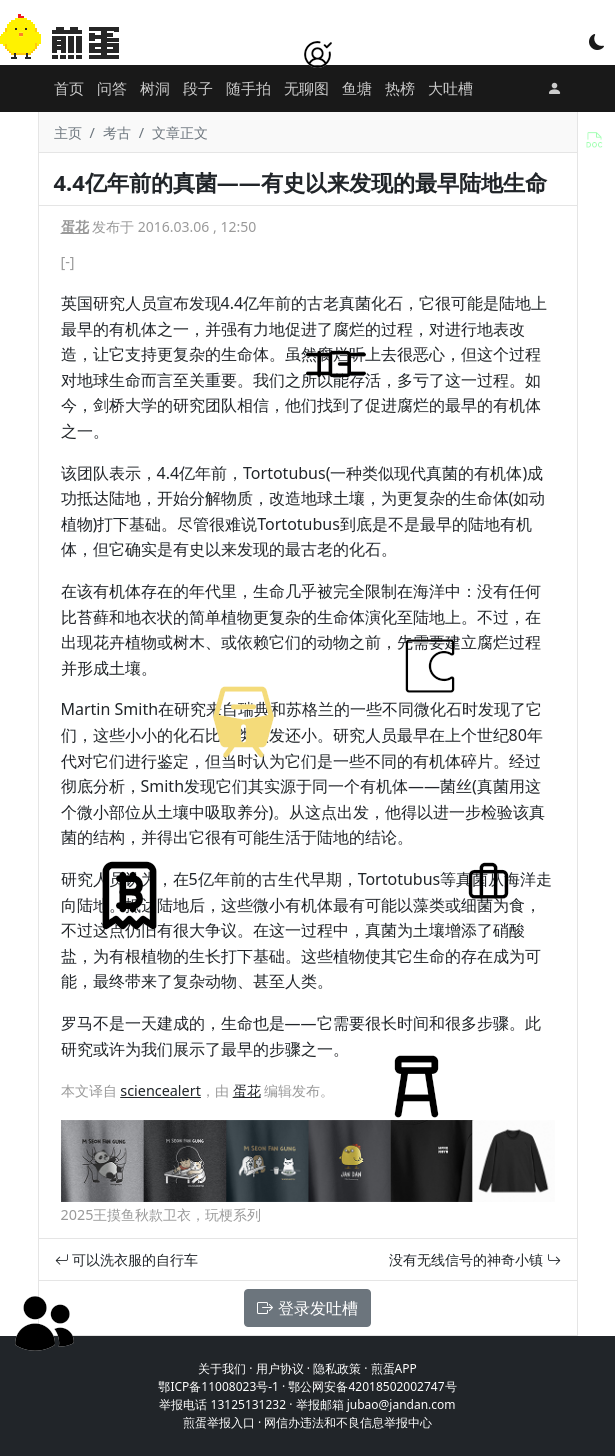  Describe the element at coordinates (488, 882) in the screenshot. I see `access work or business-related features` at that location.